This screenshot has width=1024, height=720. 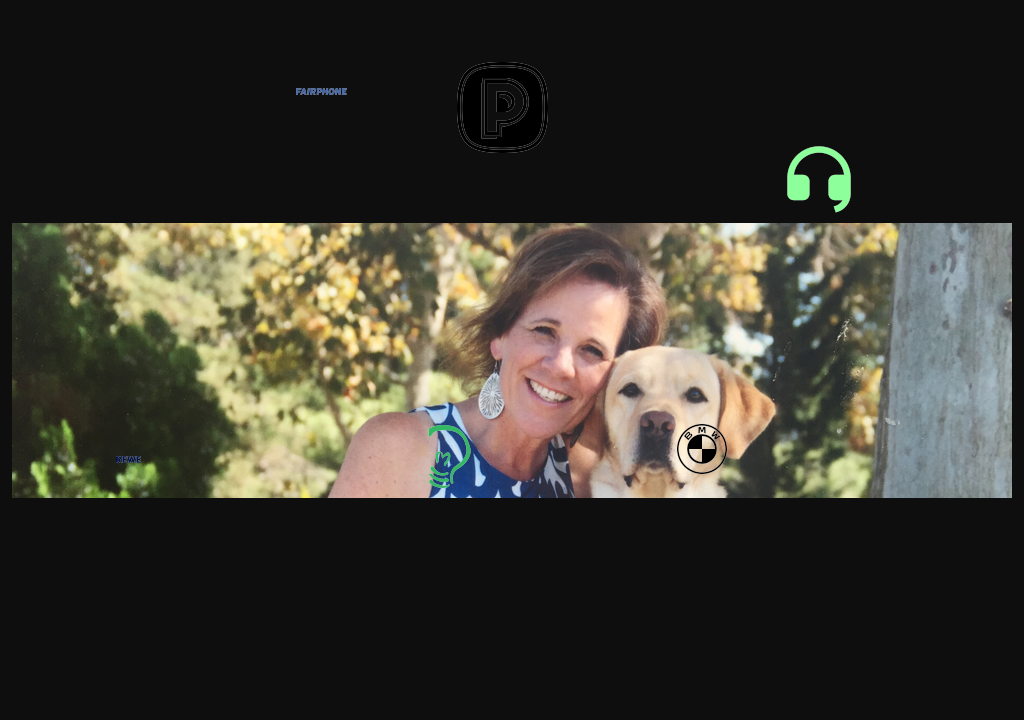 I want to click on open the REWE grocery store app, so click(x=128, y=459).